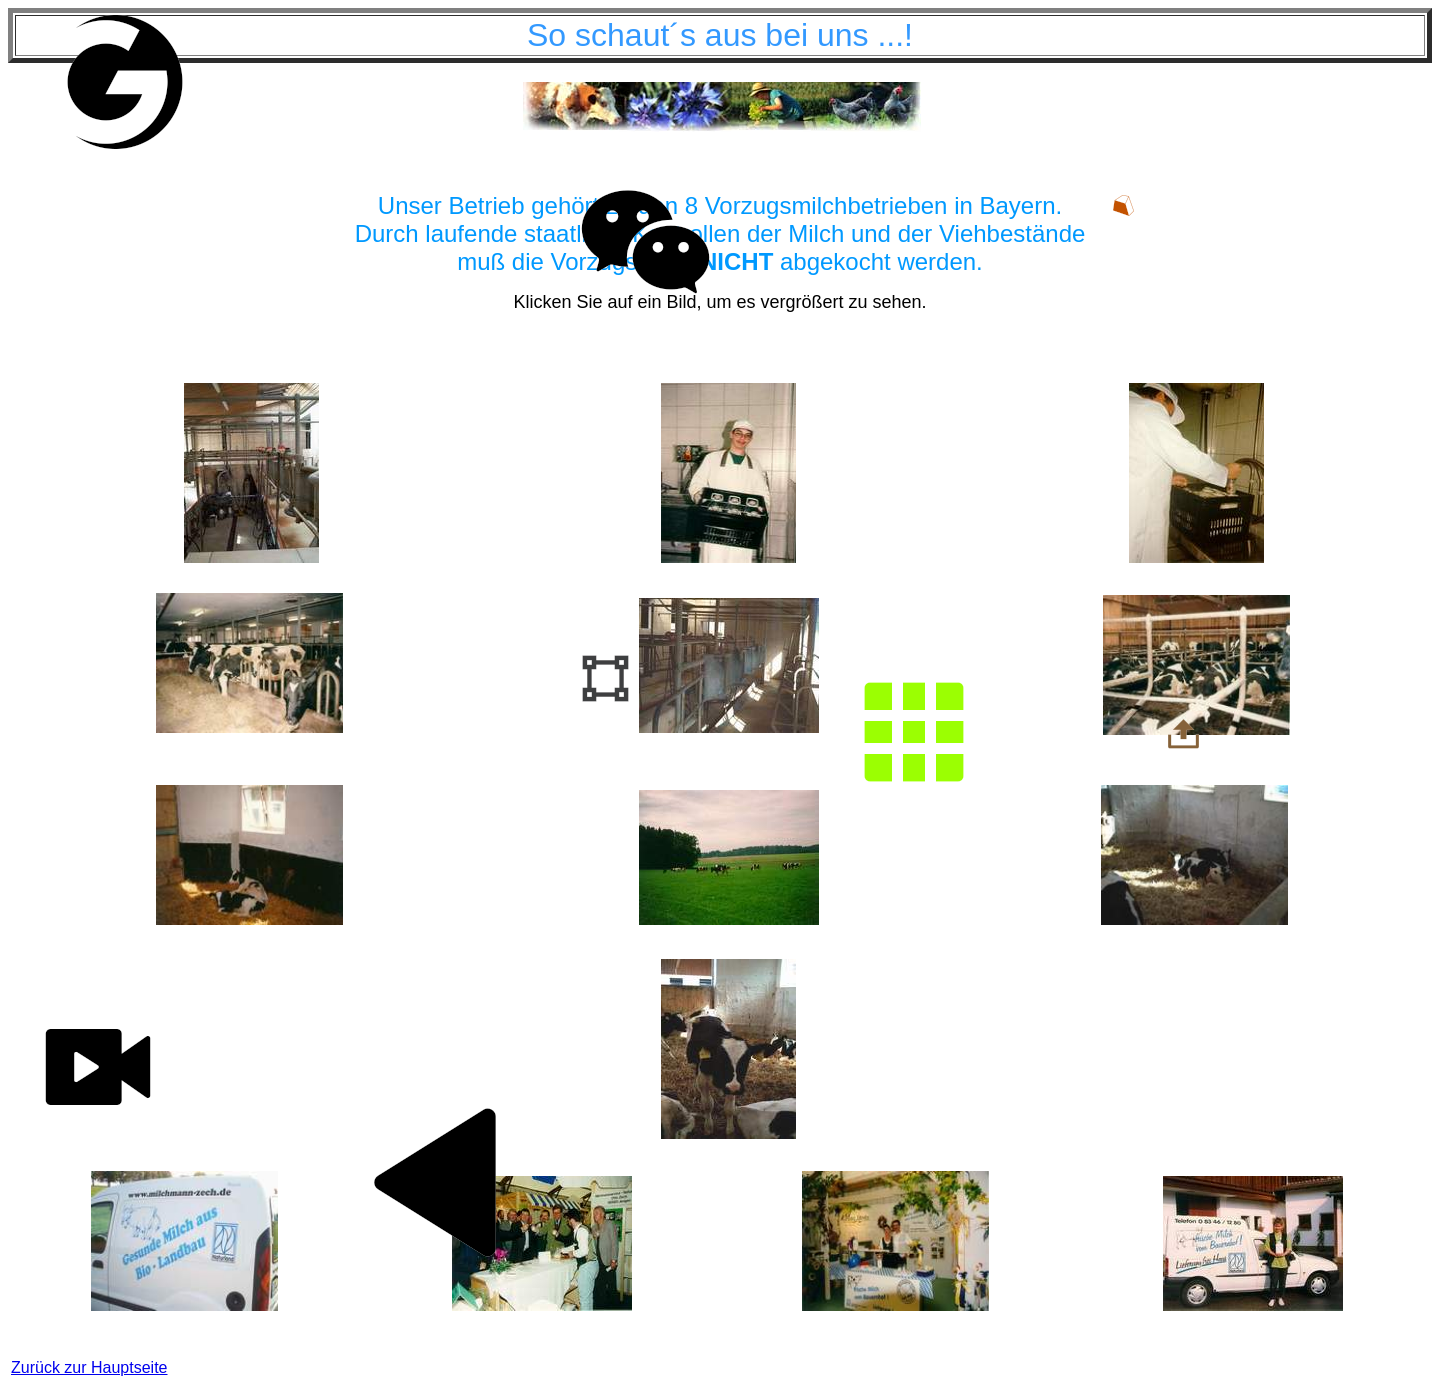 The image size is (1440, 1388). I want to click on open wechat messaging app, so click(645, 242).